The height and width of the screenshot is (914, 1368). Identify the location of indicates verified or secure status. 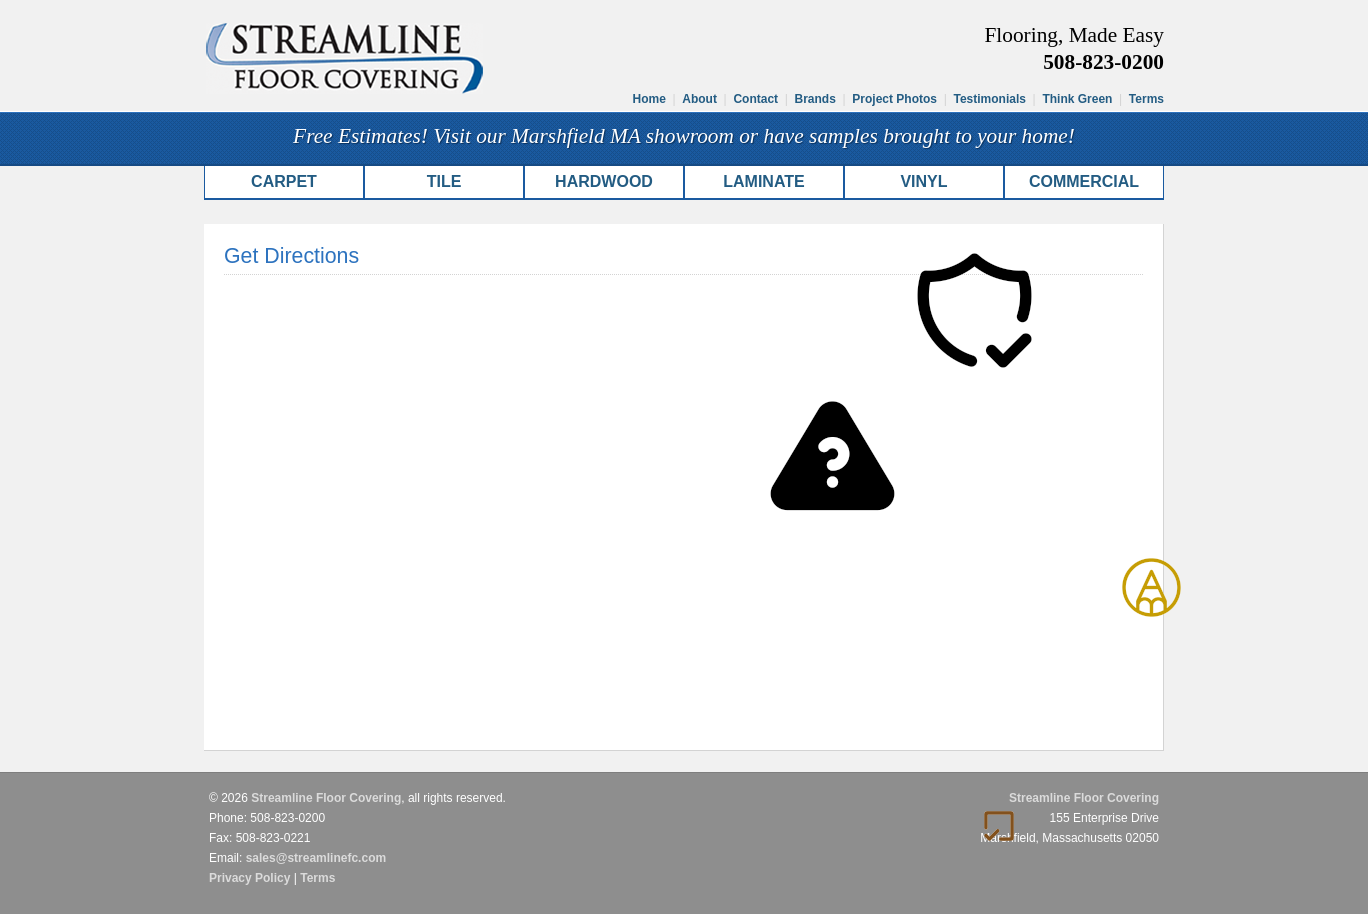
(974, 310).